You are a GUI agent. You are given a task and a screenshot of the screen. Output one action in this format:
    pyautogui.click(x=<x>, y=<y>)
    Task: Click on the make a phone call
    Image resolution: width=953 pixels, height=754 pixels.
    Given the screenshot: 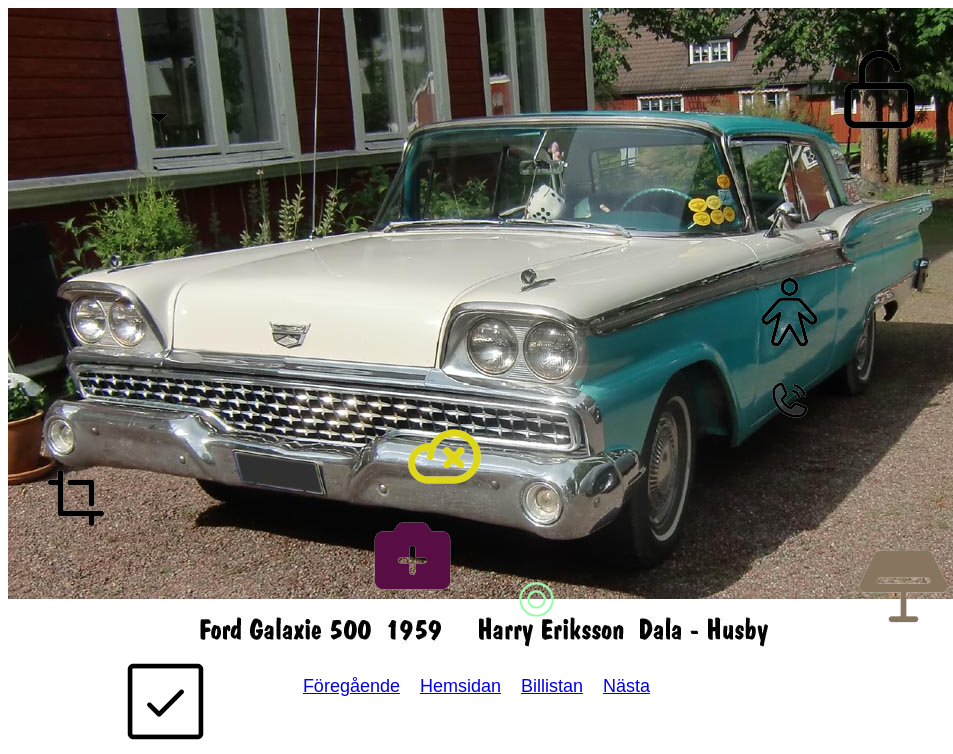 What is the action you would take?
    pyautogui.click(x=790, y=399)
    